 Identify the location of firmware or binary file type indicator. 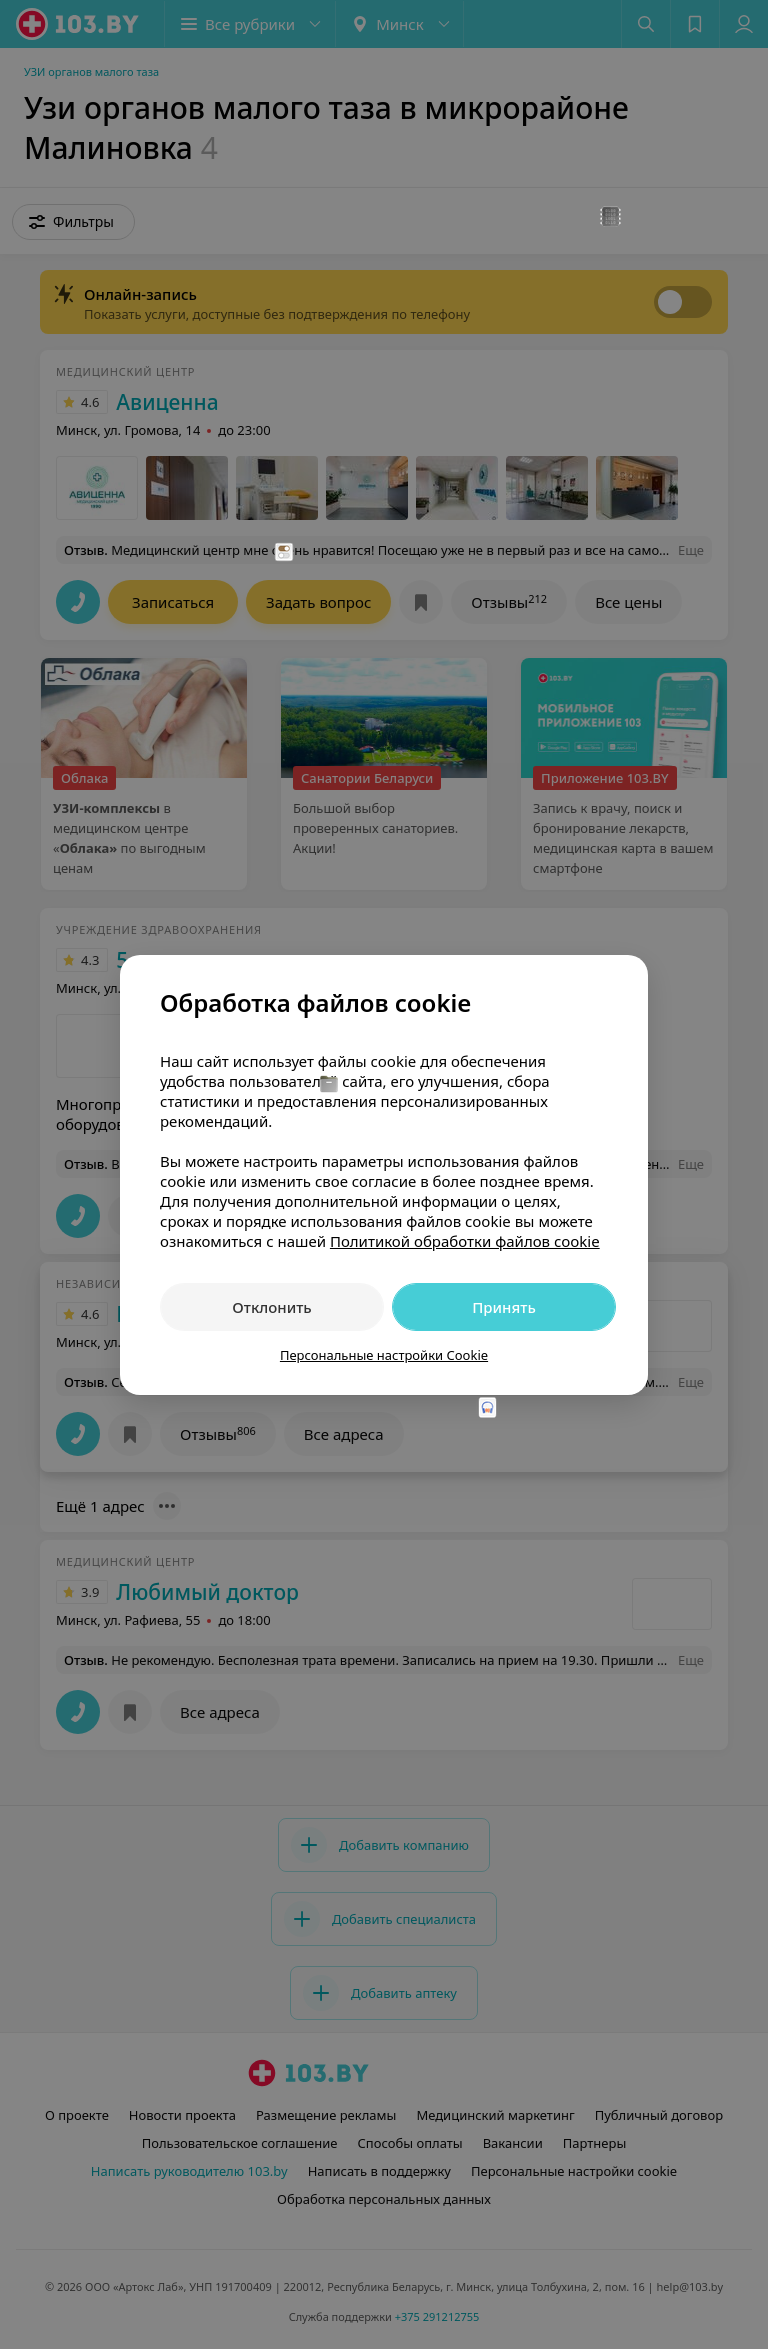
(610, 216).